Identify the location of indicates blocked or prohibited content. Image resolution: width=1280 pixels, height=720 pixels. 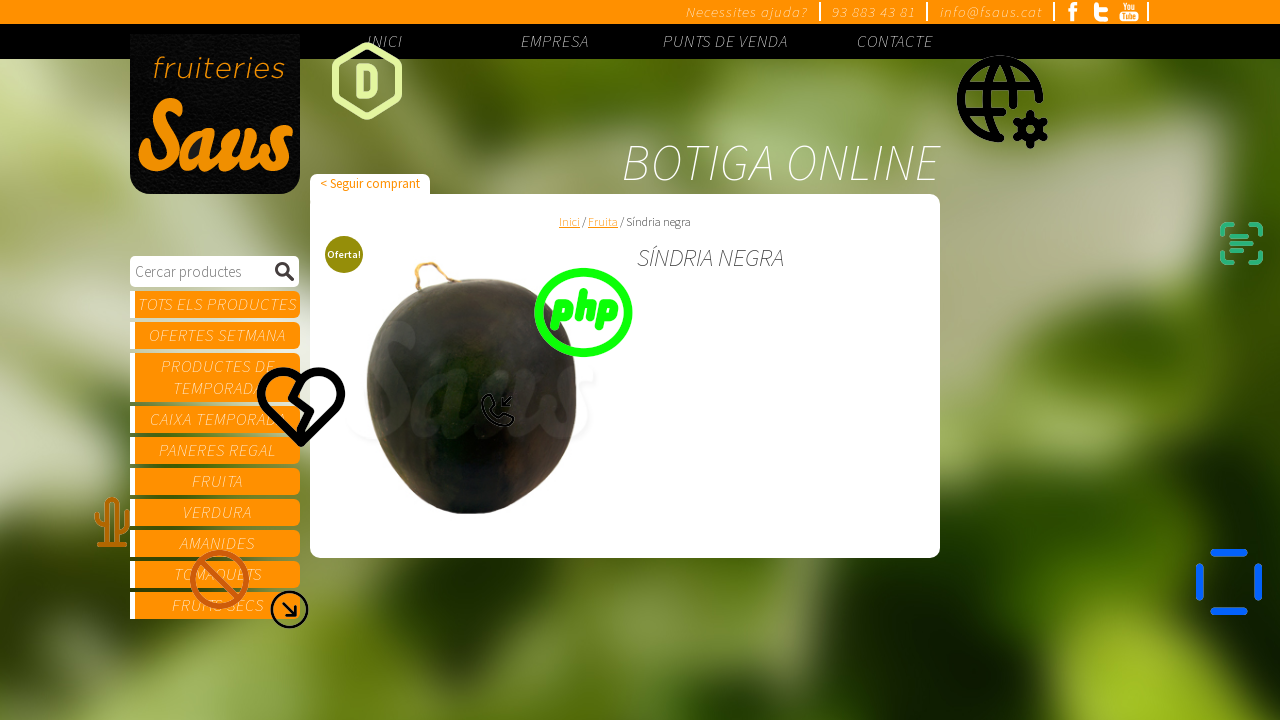
(219, 579).